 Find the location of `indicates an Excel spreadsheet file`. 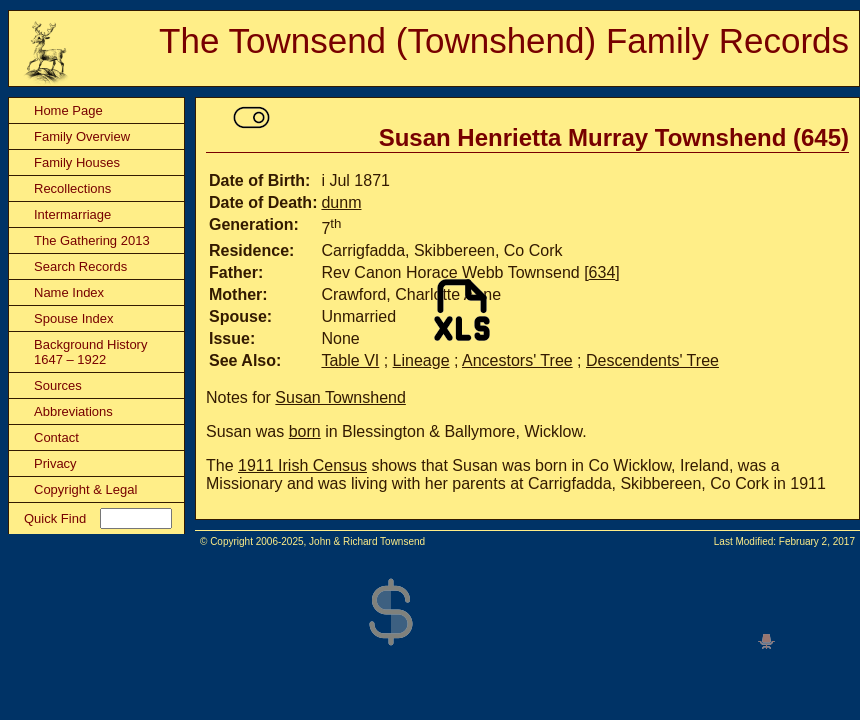

indicates an Excel spreadsheet file is located at coordinates (462, 310).